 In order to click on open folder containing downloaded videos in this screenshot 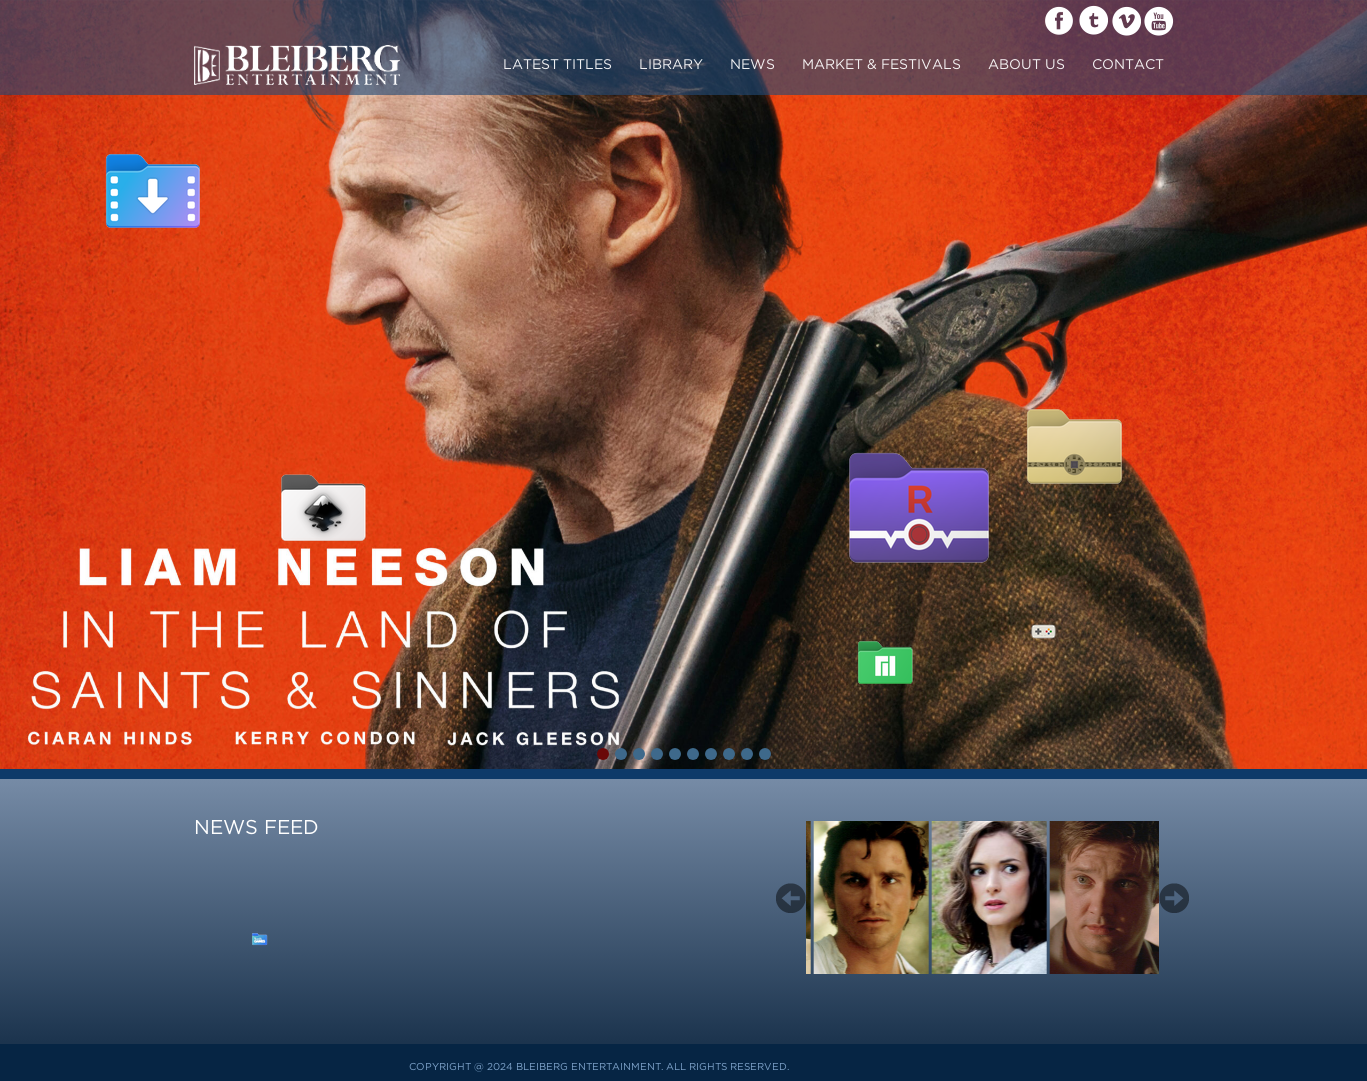, I will do `click(152, 193)`.